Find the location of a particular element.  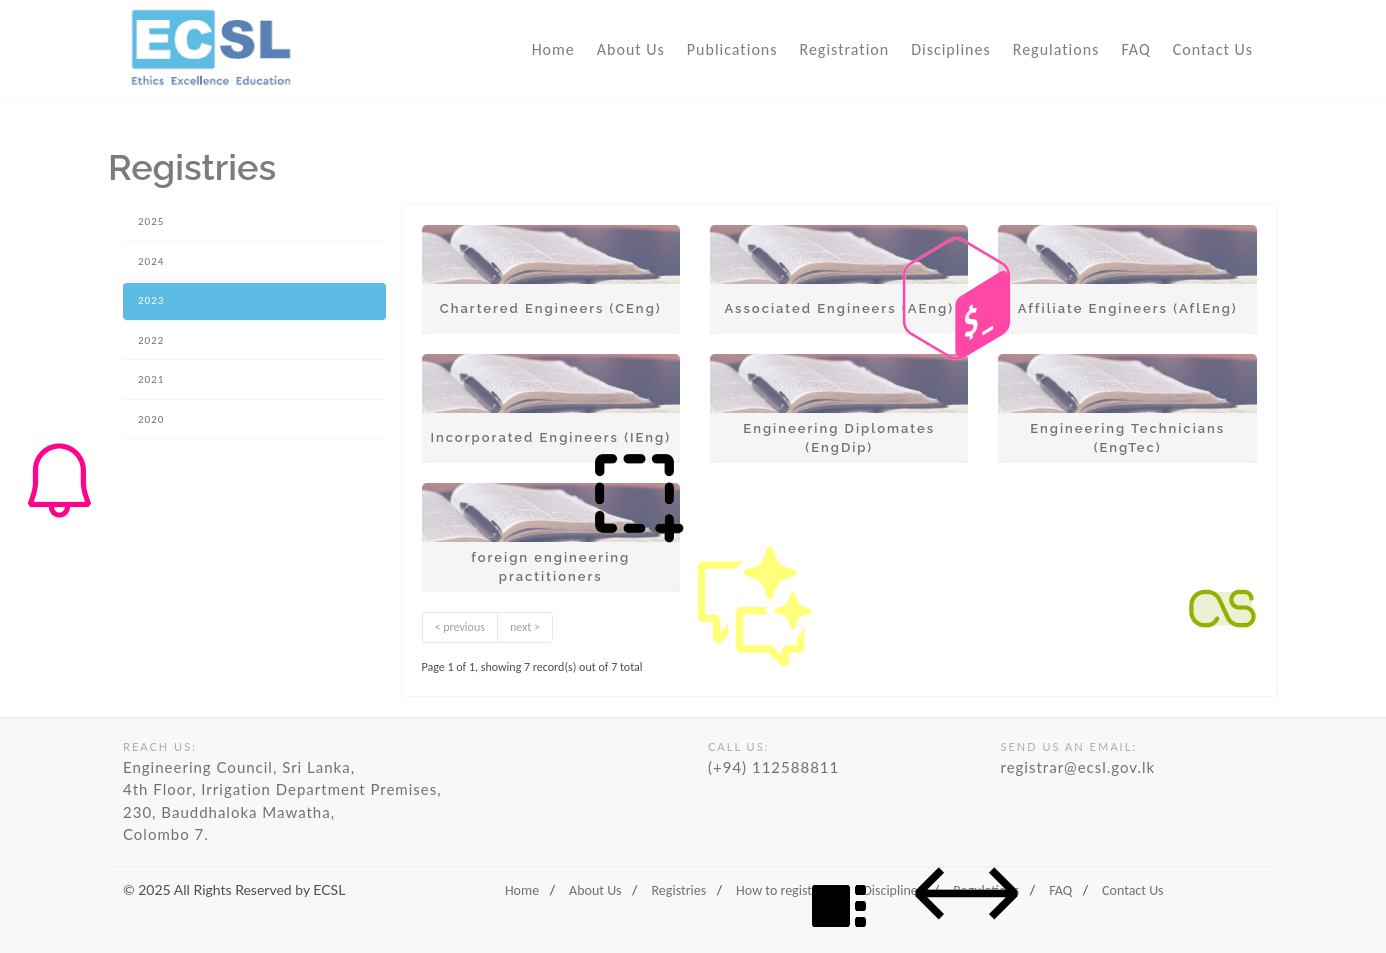

open bash terminal is located at coordinates (956, 298).